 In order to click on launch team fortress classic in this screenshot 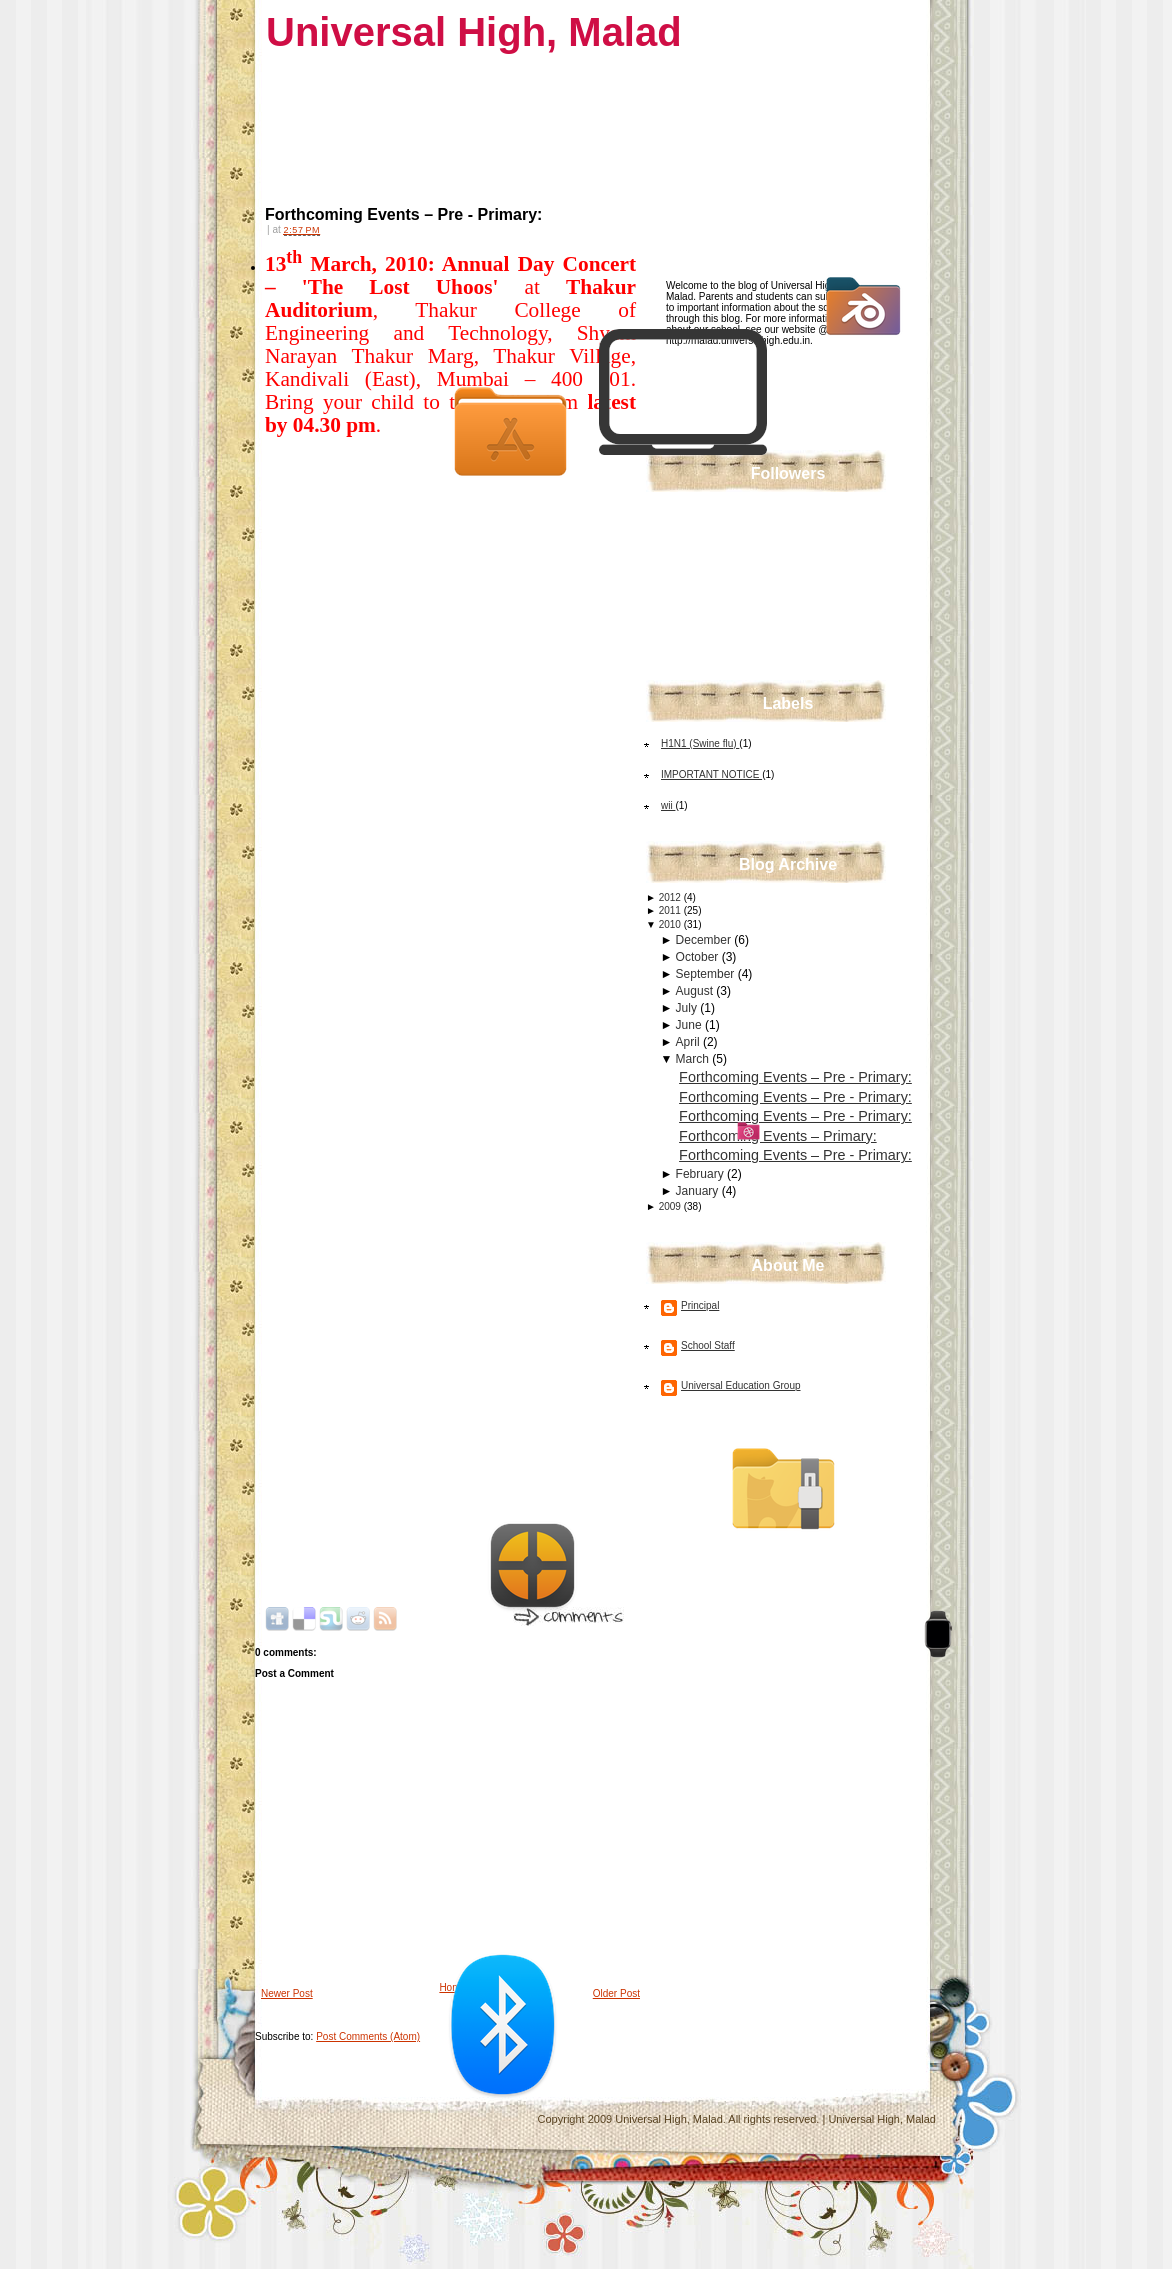, I will do `click(532, 1565)`.